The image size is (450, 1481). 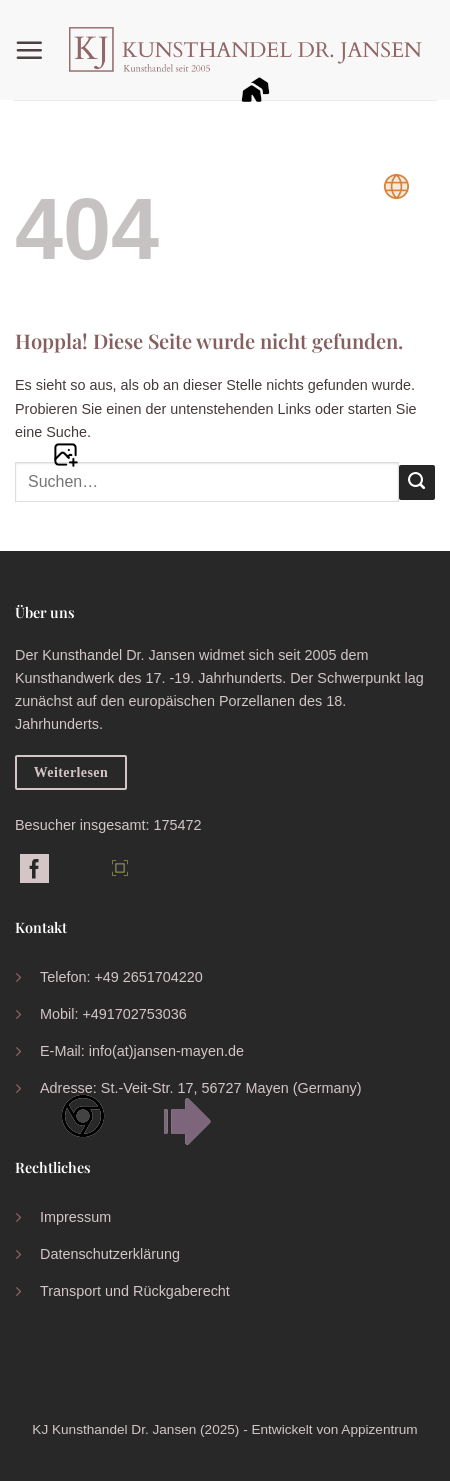 I want to click on access website or browse the internet, so click(x=396, y=186).